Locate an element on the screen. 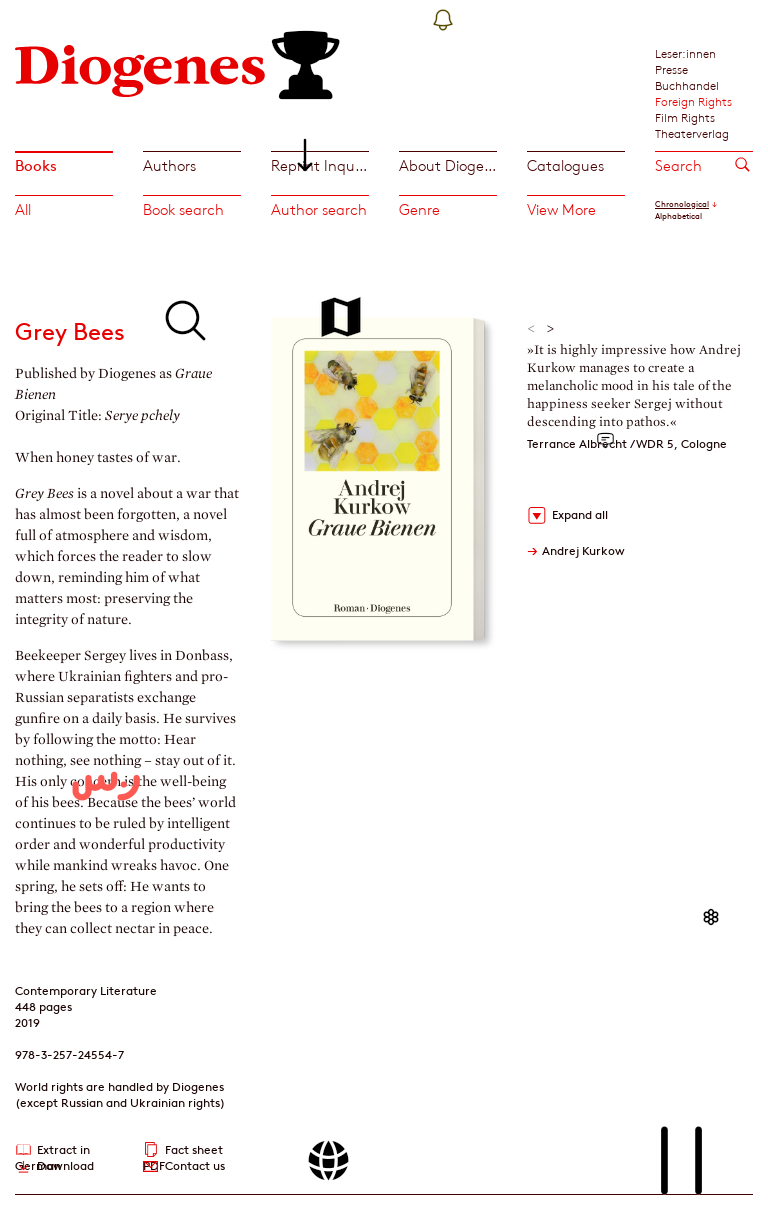  search for content is located at coordinates (185, 320).